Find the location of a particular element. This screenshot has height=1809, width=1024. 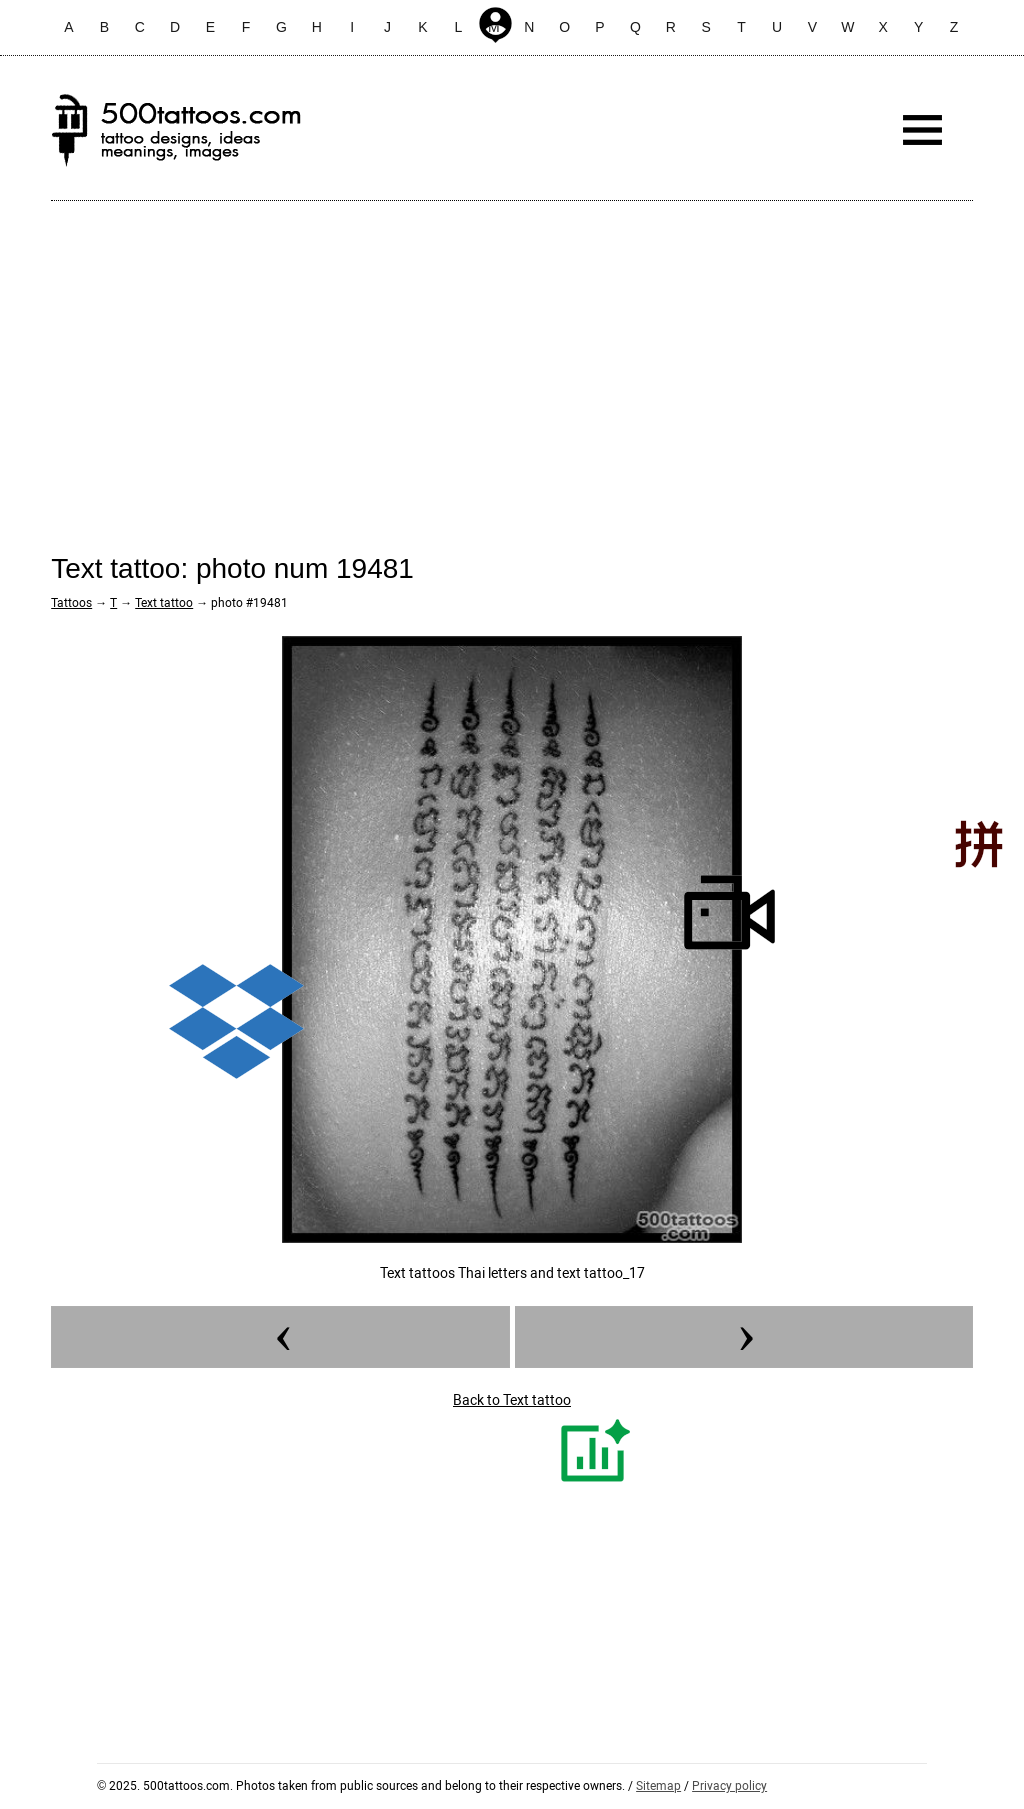

view AI-generated analytics or insights is located at coordinates (592, 1453).